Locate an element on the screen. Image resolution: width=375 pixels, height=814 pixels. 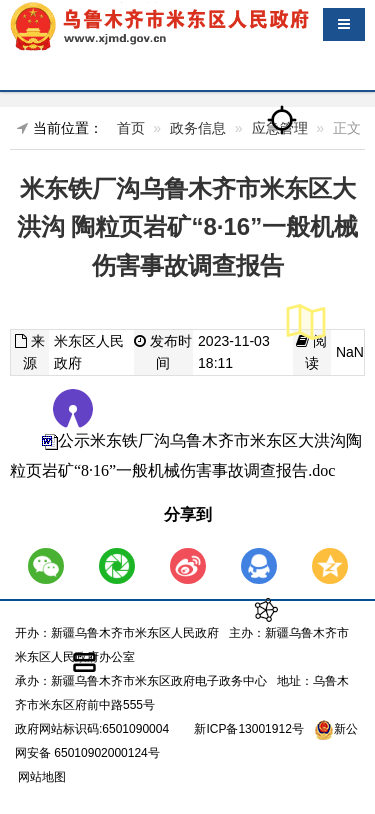
switch to row view layout is located at coordinates (84, 662).